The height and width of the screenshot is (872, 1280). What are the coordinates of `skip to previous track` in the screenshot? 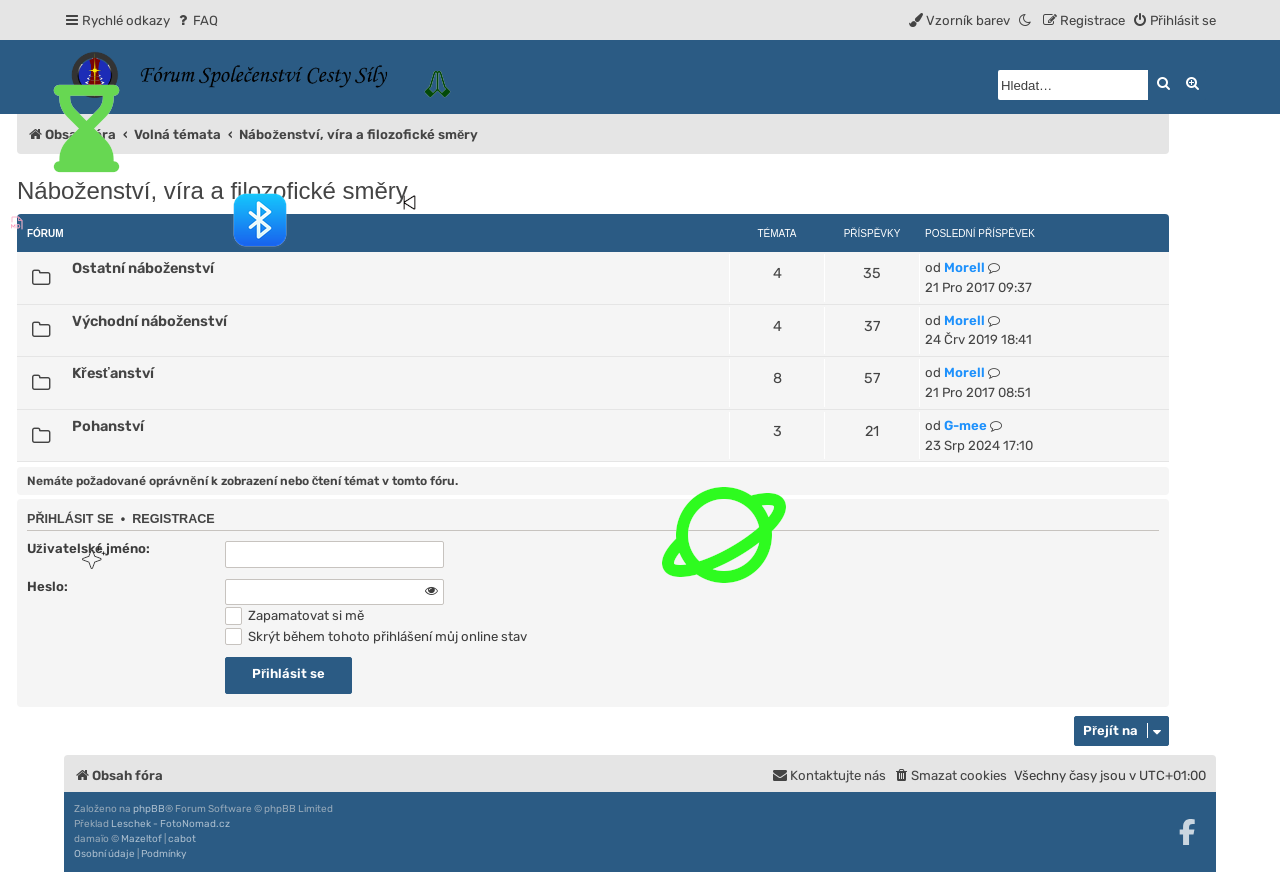 It's located at (409, 202).